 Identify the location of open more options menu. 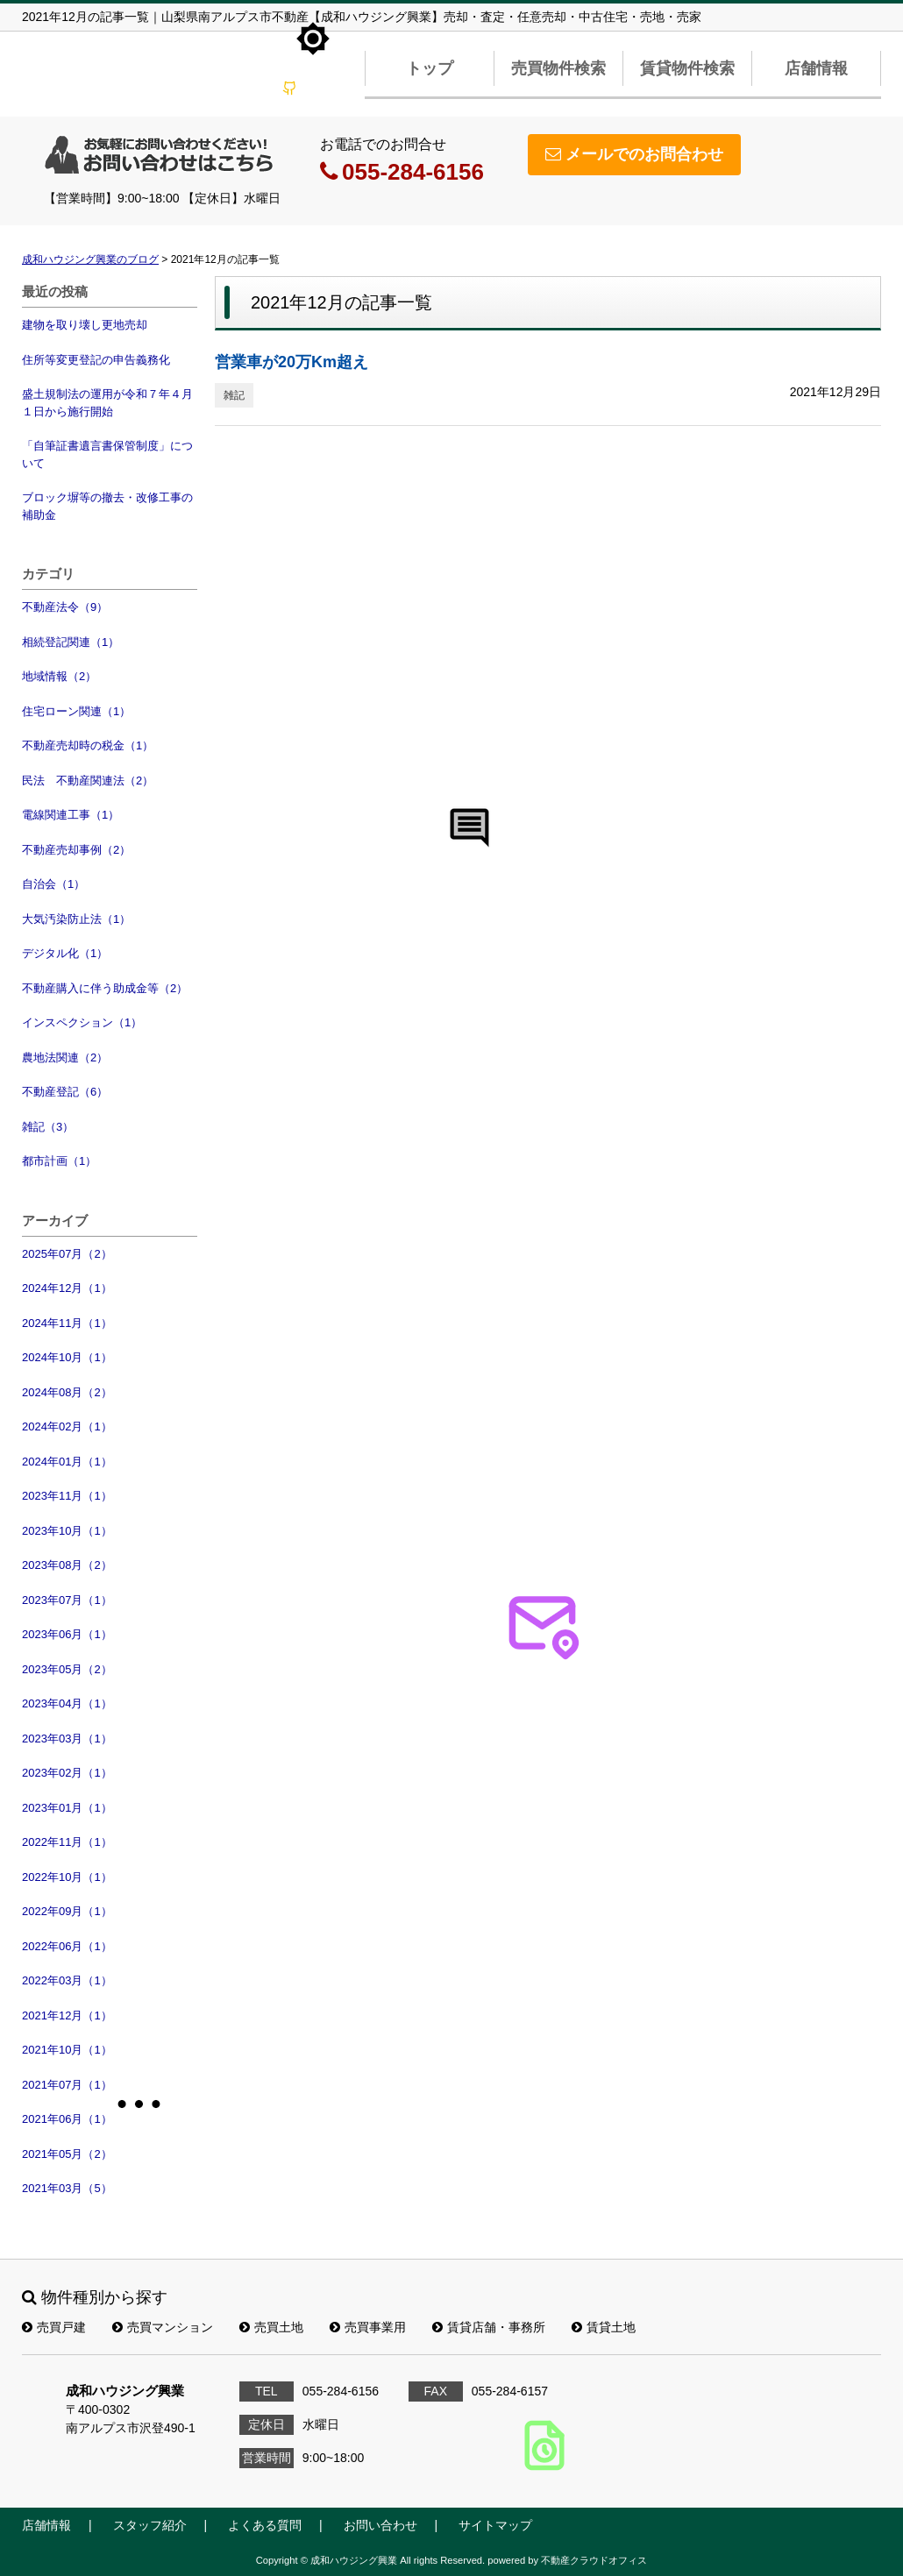
(139, 2104).